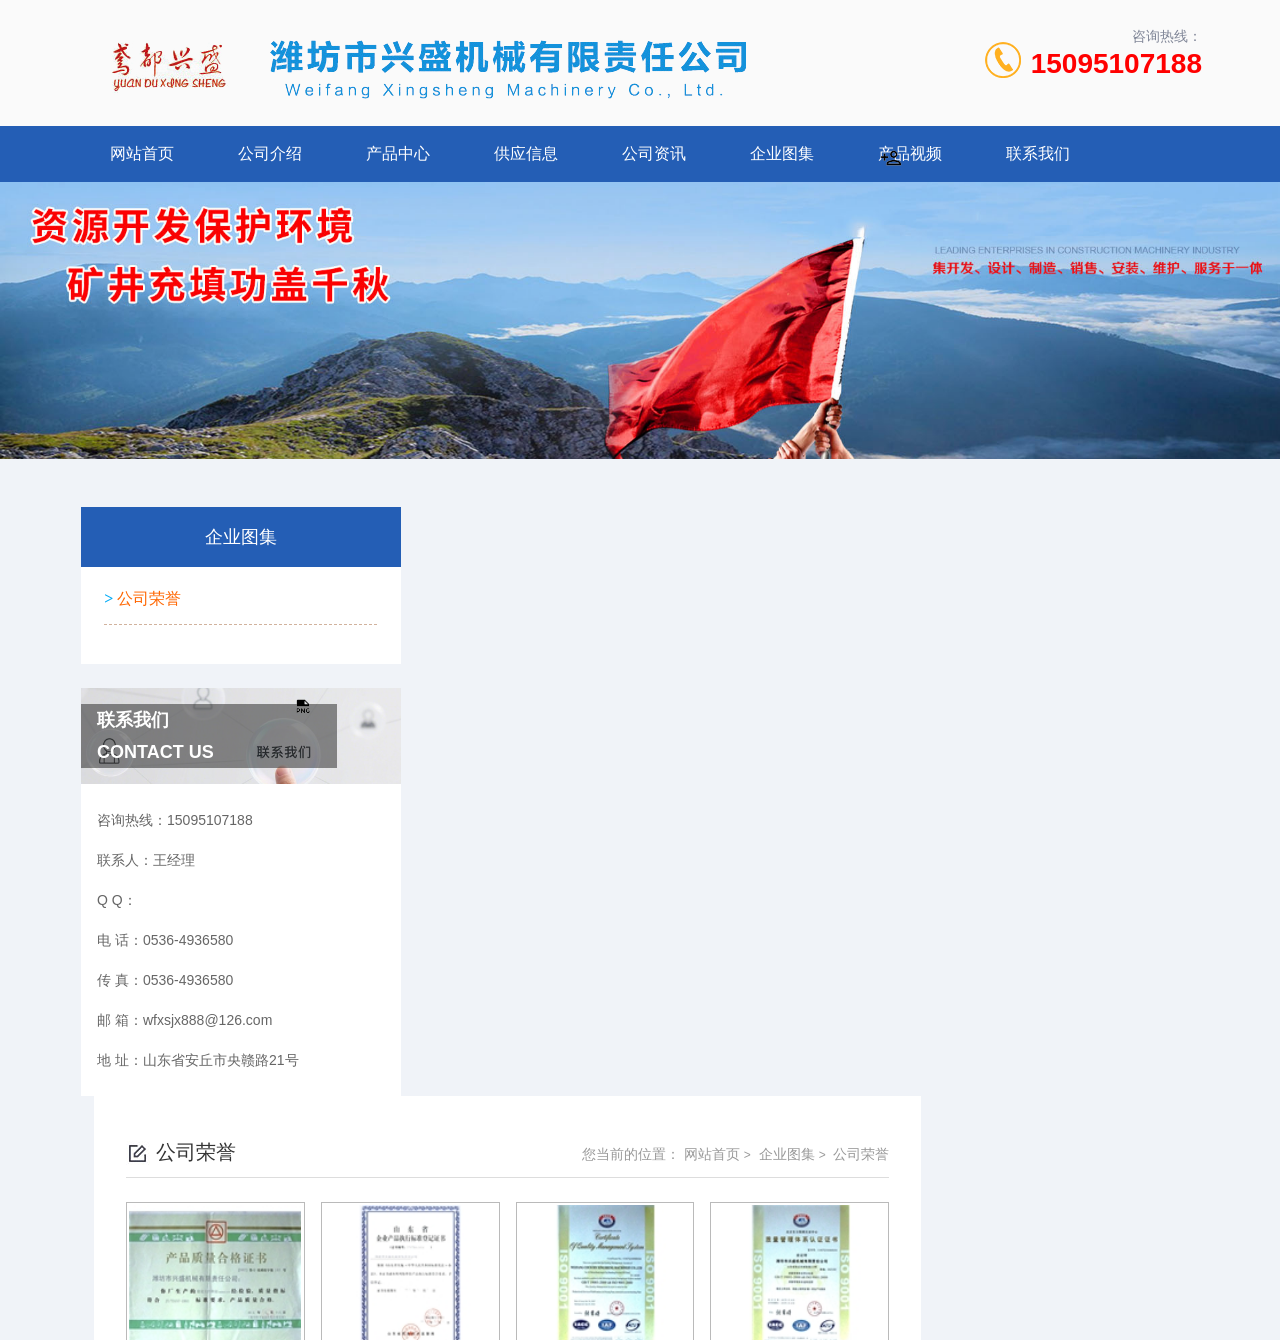 This screenshot has height=1340, width=1280. Describe the element at coordinates (303, 707) in the screenshot. I see `indicates a PNG image file` at that location.